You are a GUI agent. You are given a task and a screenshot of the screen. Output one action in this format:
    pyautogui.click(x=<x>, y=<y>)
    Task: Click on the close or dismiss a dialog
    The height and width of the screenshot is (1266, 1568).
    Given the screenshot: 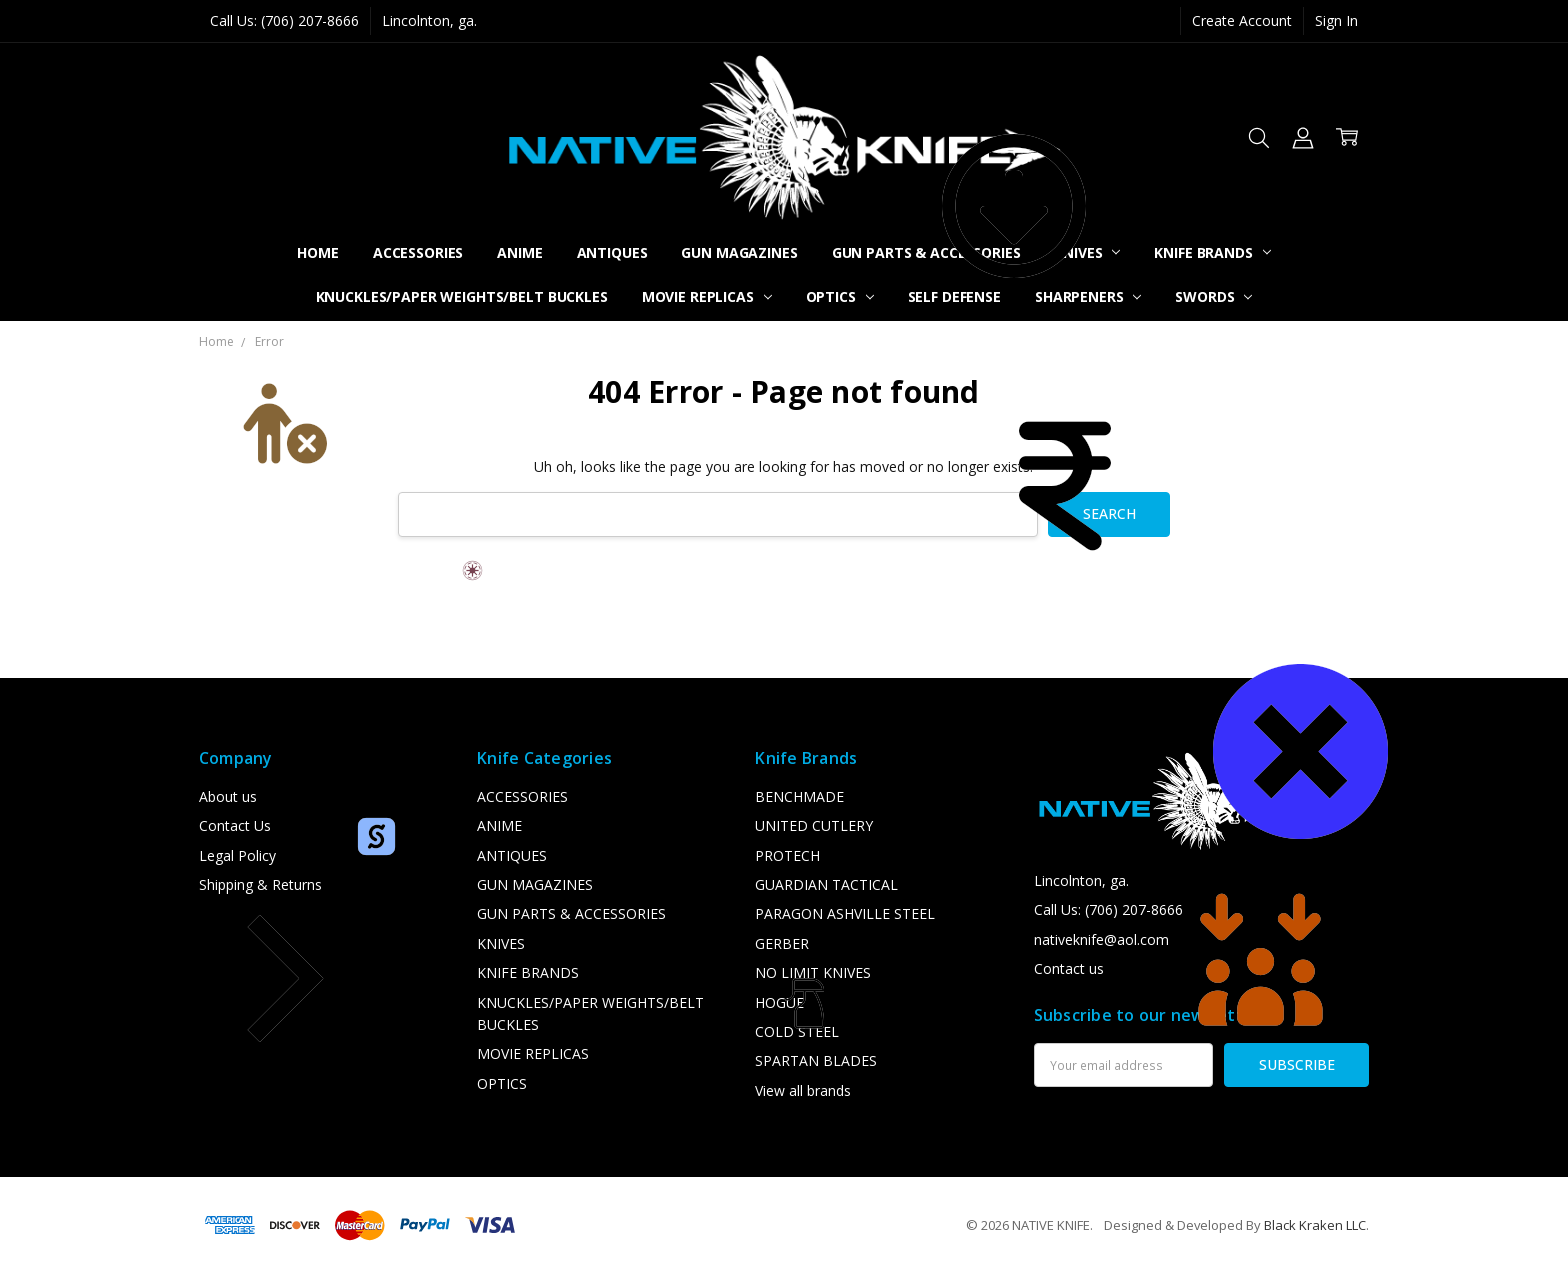 What is the action you would take?
    pyautogui.click(x=1300, y=751)
    